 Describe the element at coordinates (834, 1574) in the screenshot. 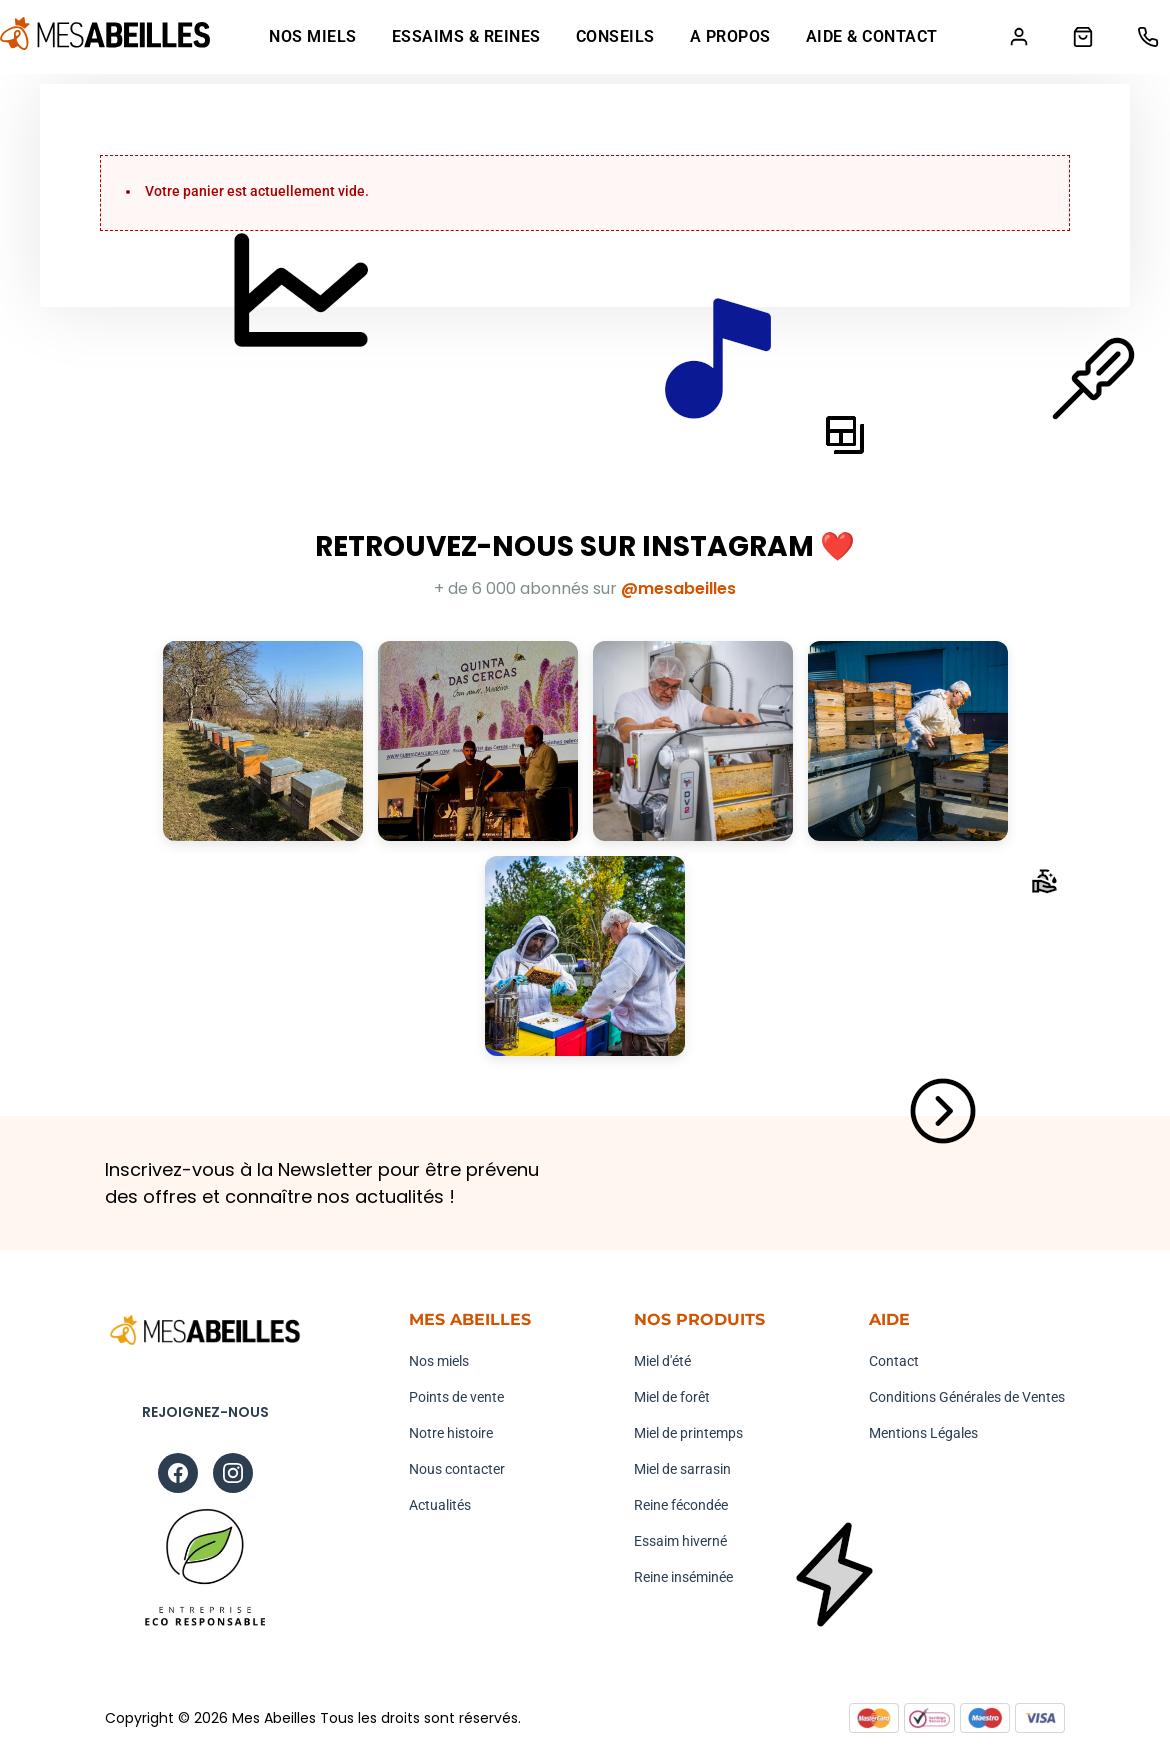

I see `quick actions or shortcuts` at that location.